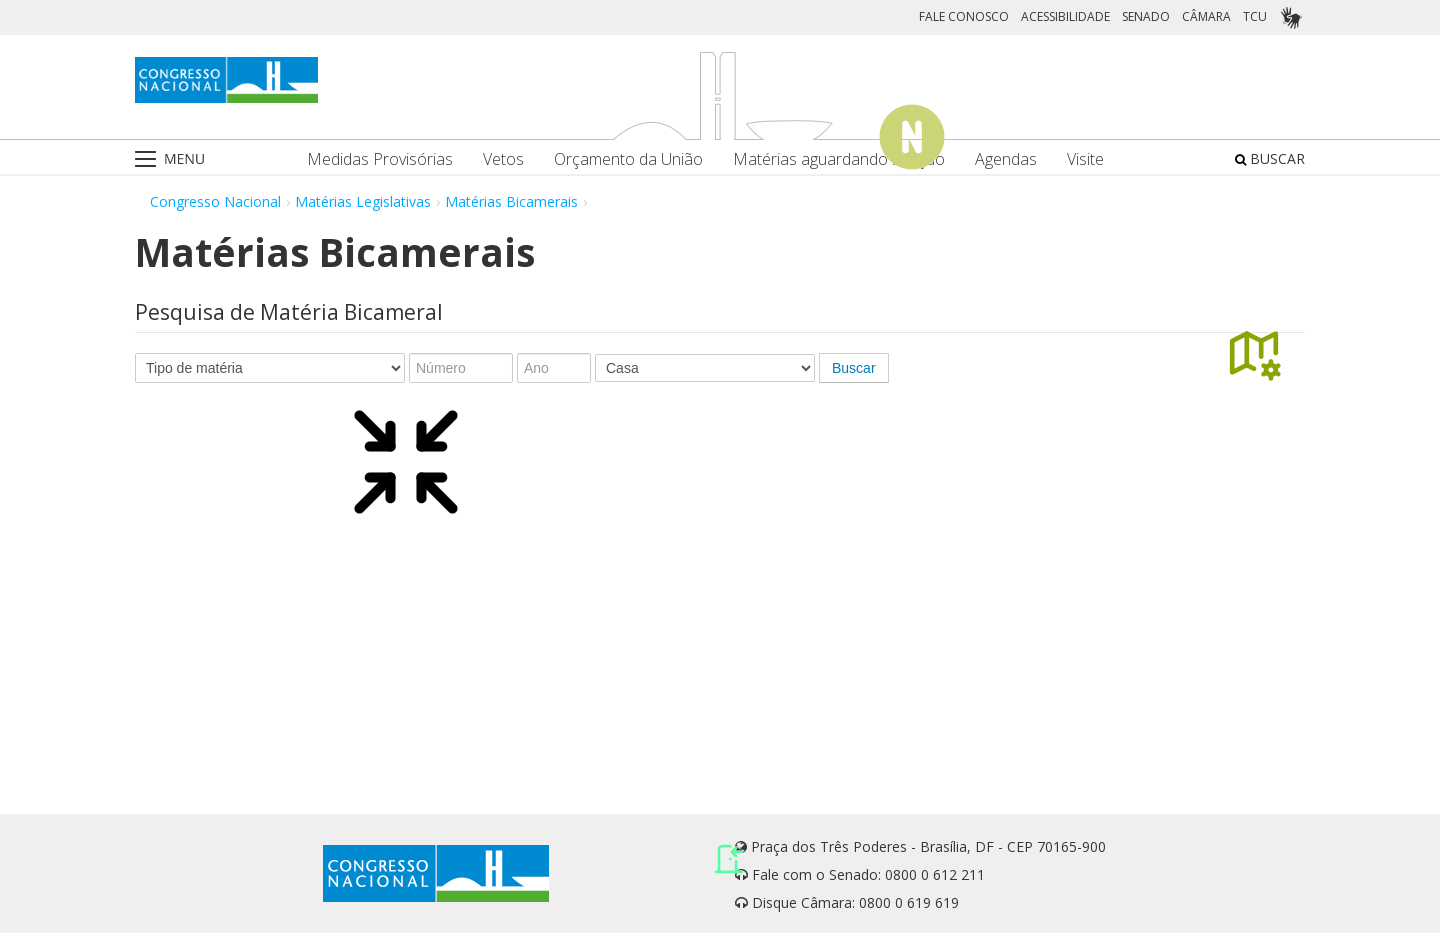 The image size is (1440, 933). I want to click on minimize or collapse a window, so click(406, 462).